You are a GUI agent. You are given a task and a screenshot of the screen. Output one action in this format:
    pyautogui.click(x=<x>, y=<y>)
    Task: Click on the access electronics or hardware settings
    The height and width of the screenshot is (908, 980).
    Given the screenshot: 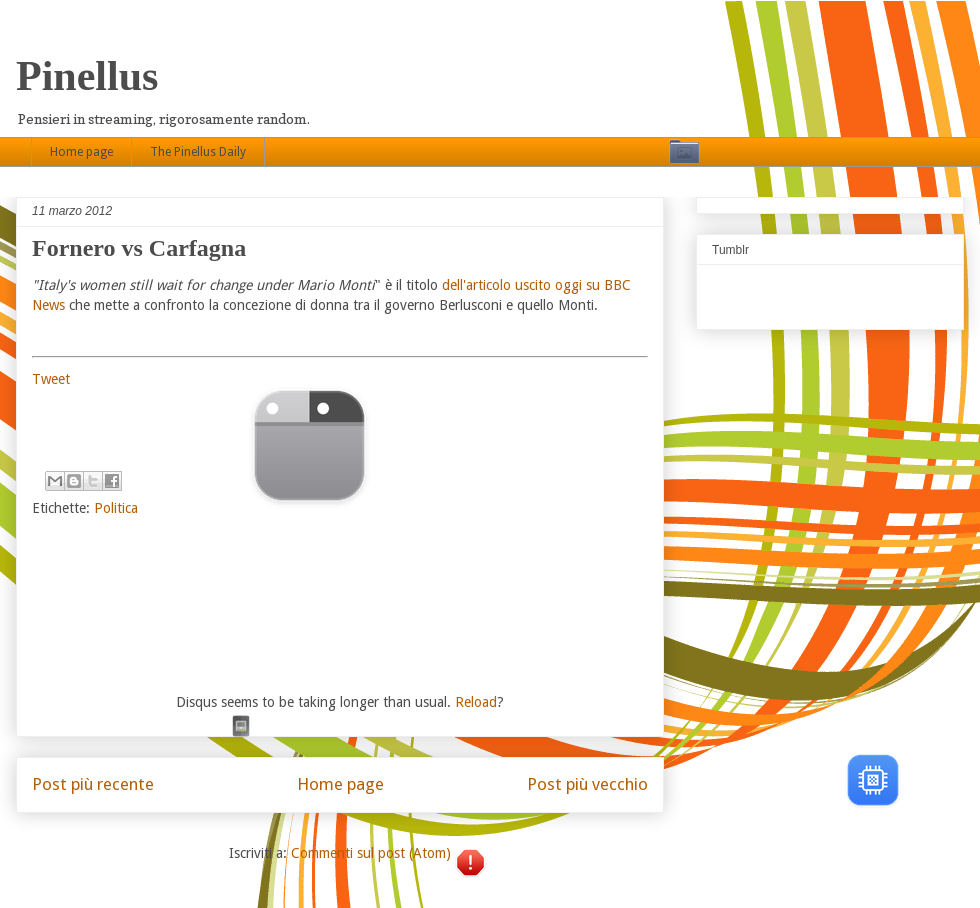 What is the action you would take?
    pyautogui.click(x=873, y=781)
    